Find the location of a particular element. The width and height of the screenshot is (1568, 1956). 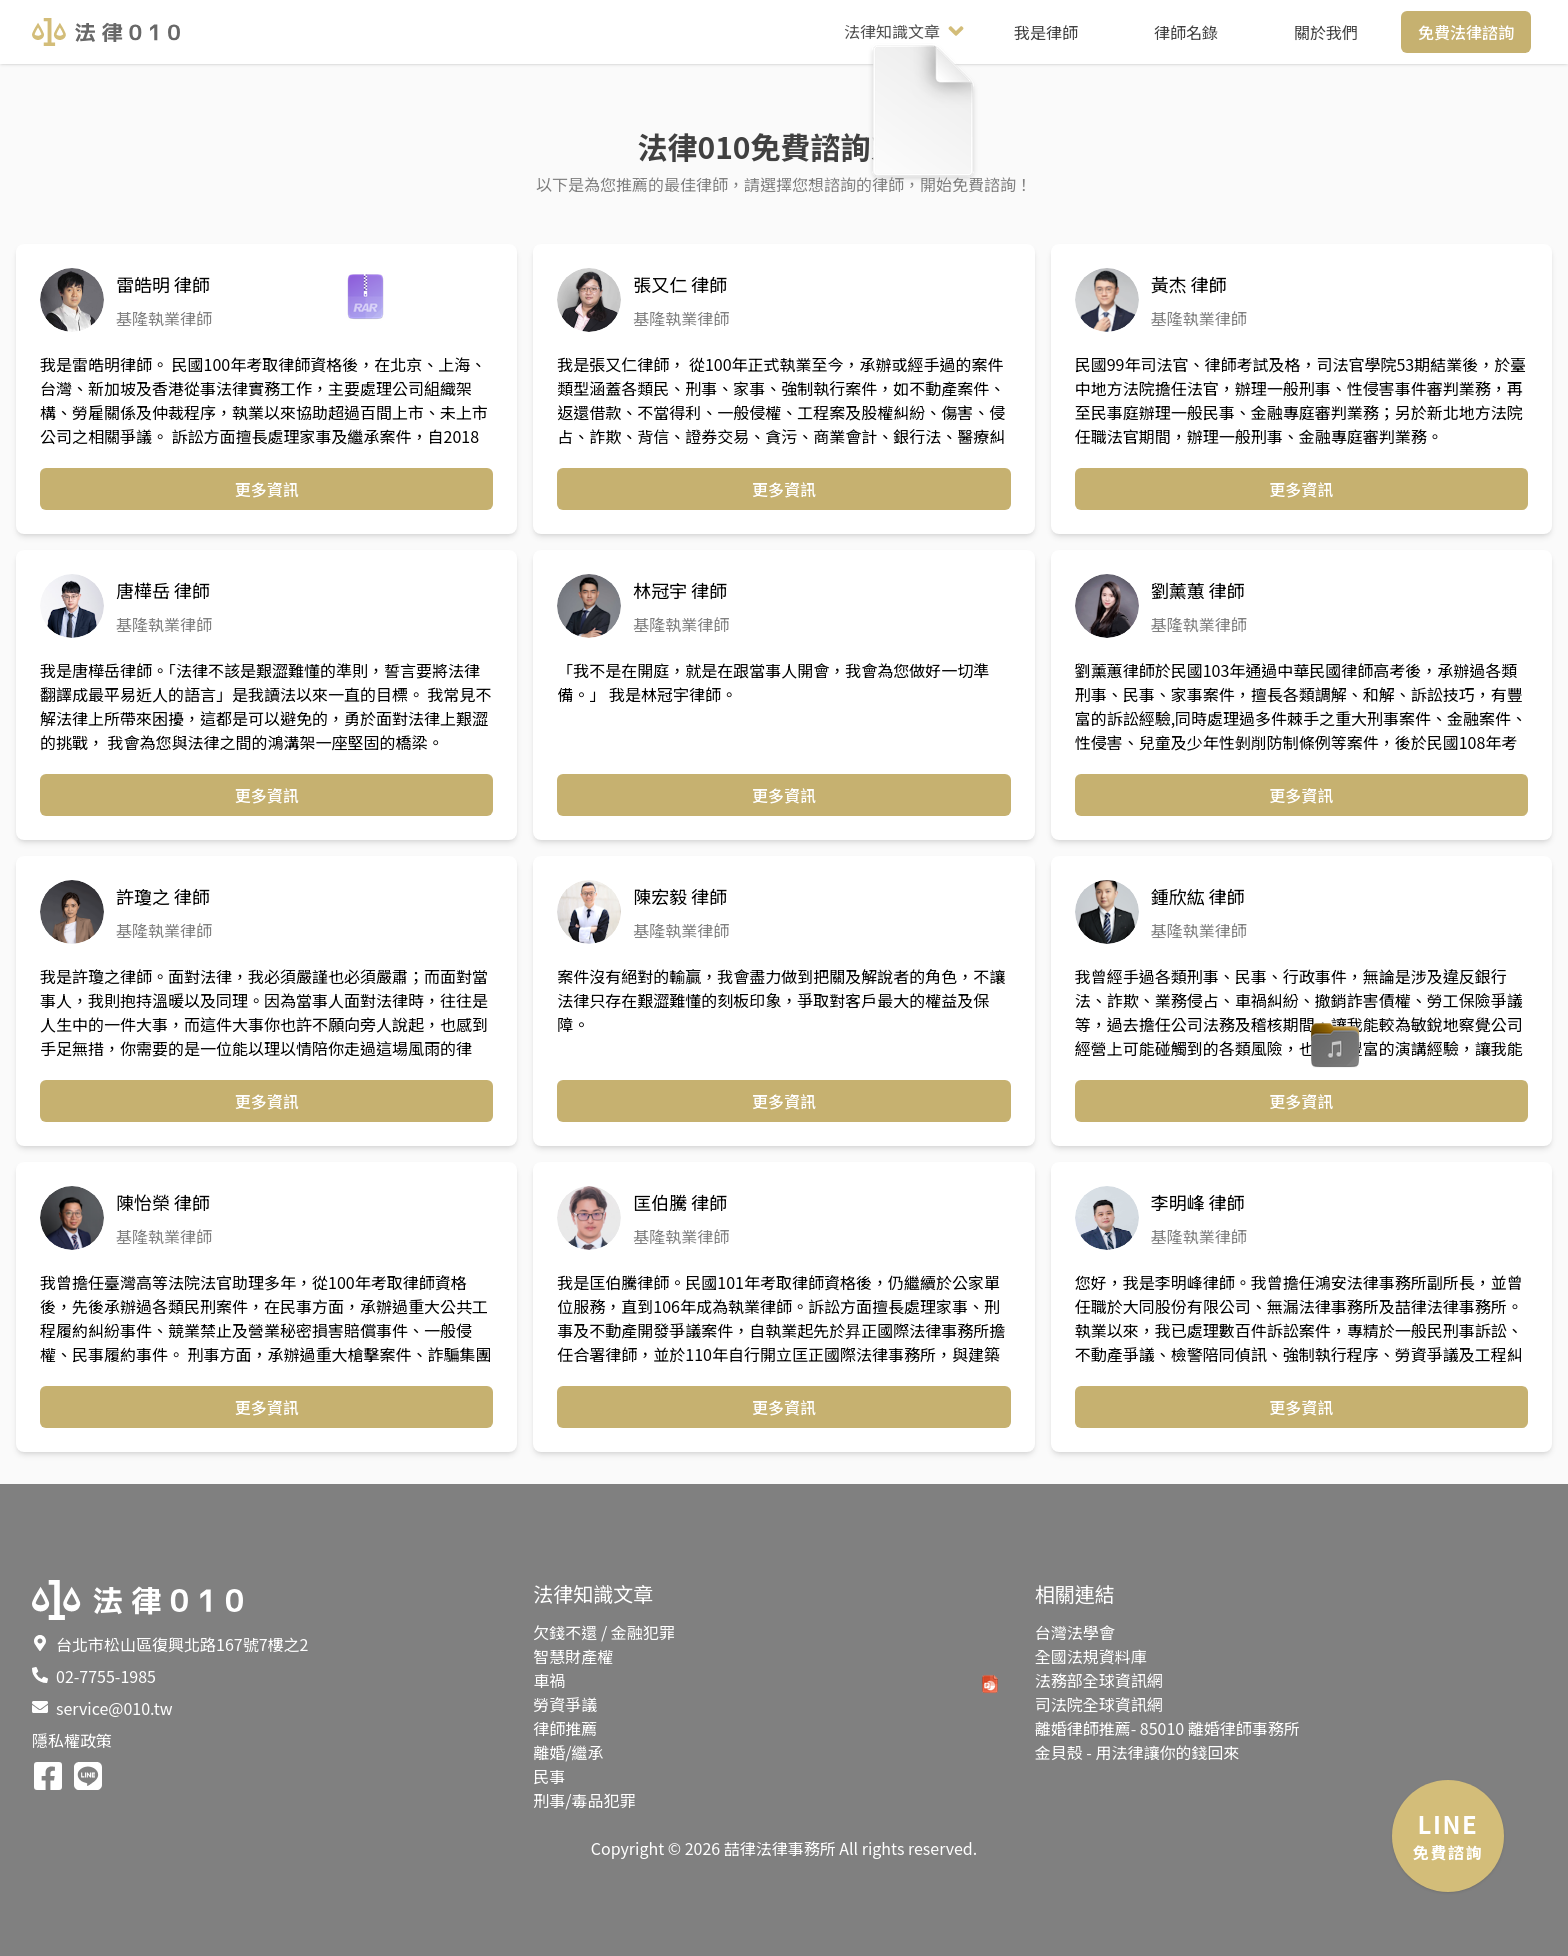

open your music folder is located at coordinates (1335, 1045).